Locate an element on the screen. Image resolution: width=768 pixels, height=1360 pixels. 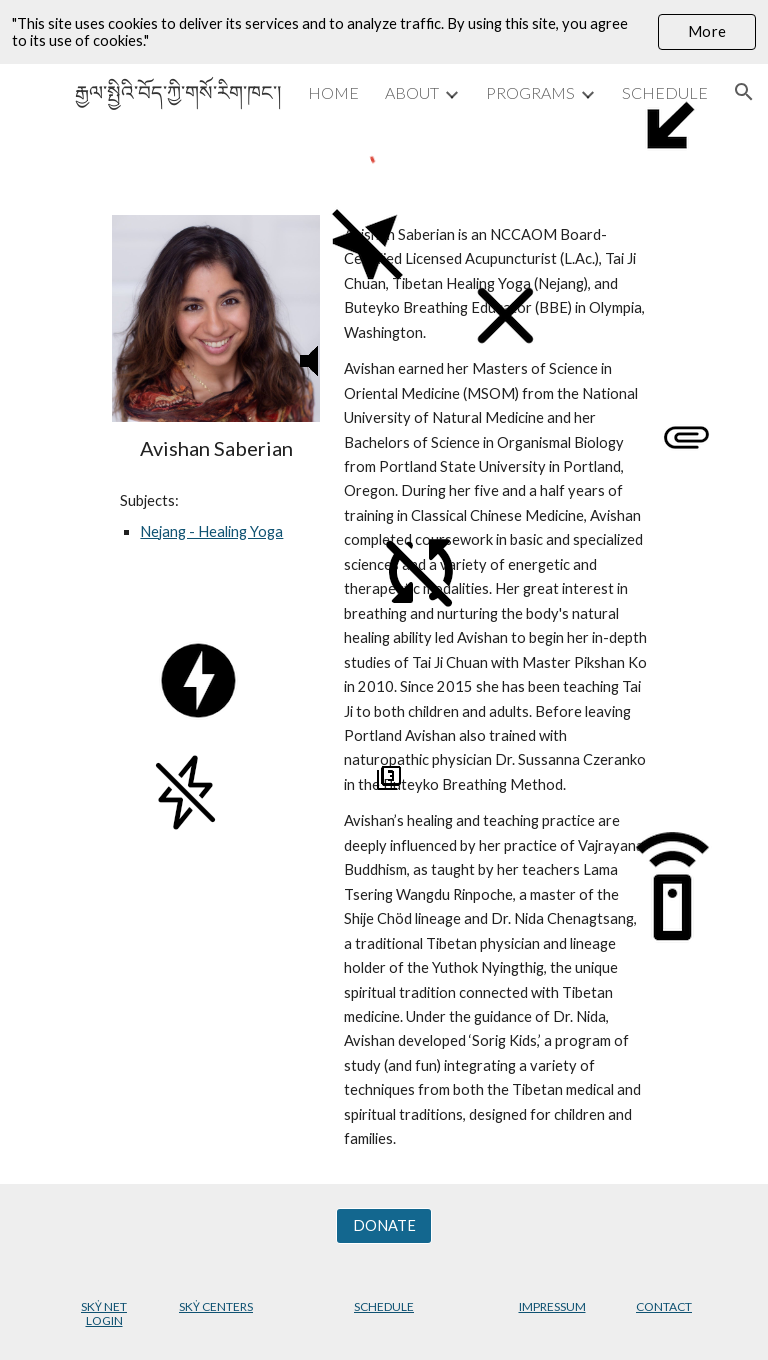
transit entry or exit point on a map is located at coordinates (671, 125).